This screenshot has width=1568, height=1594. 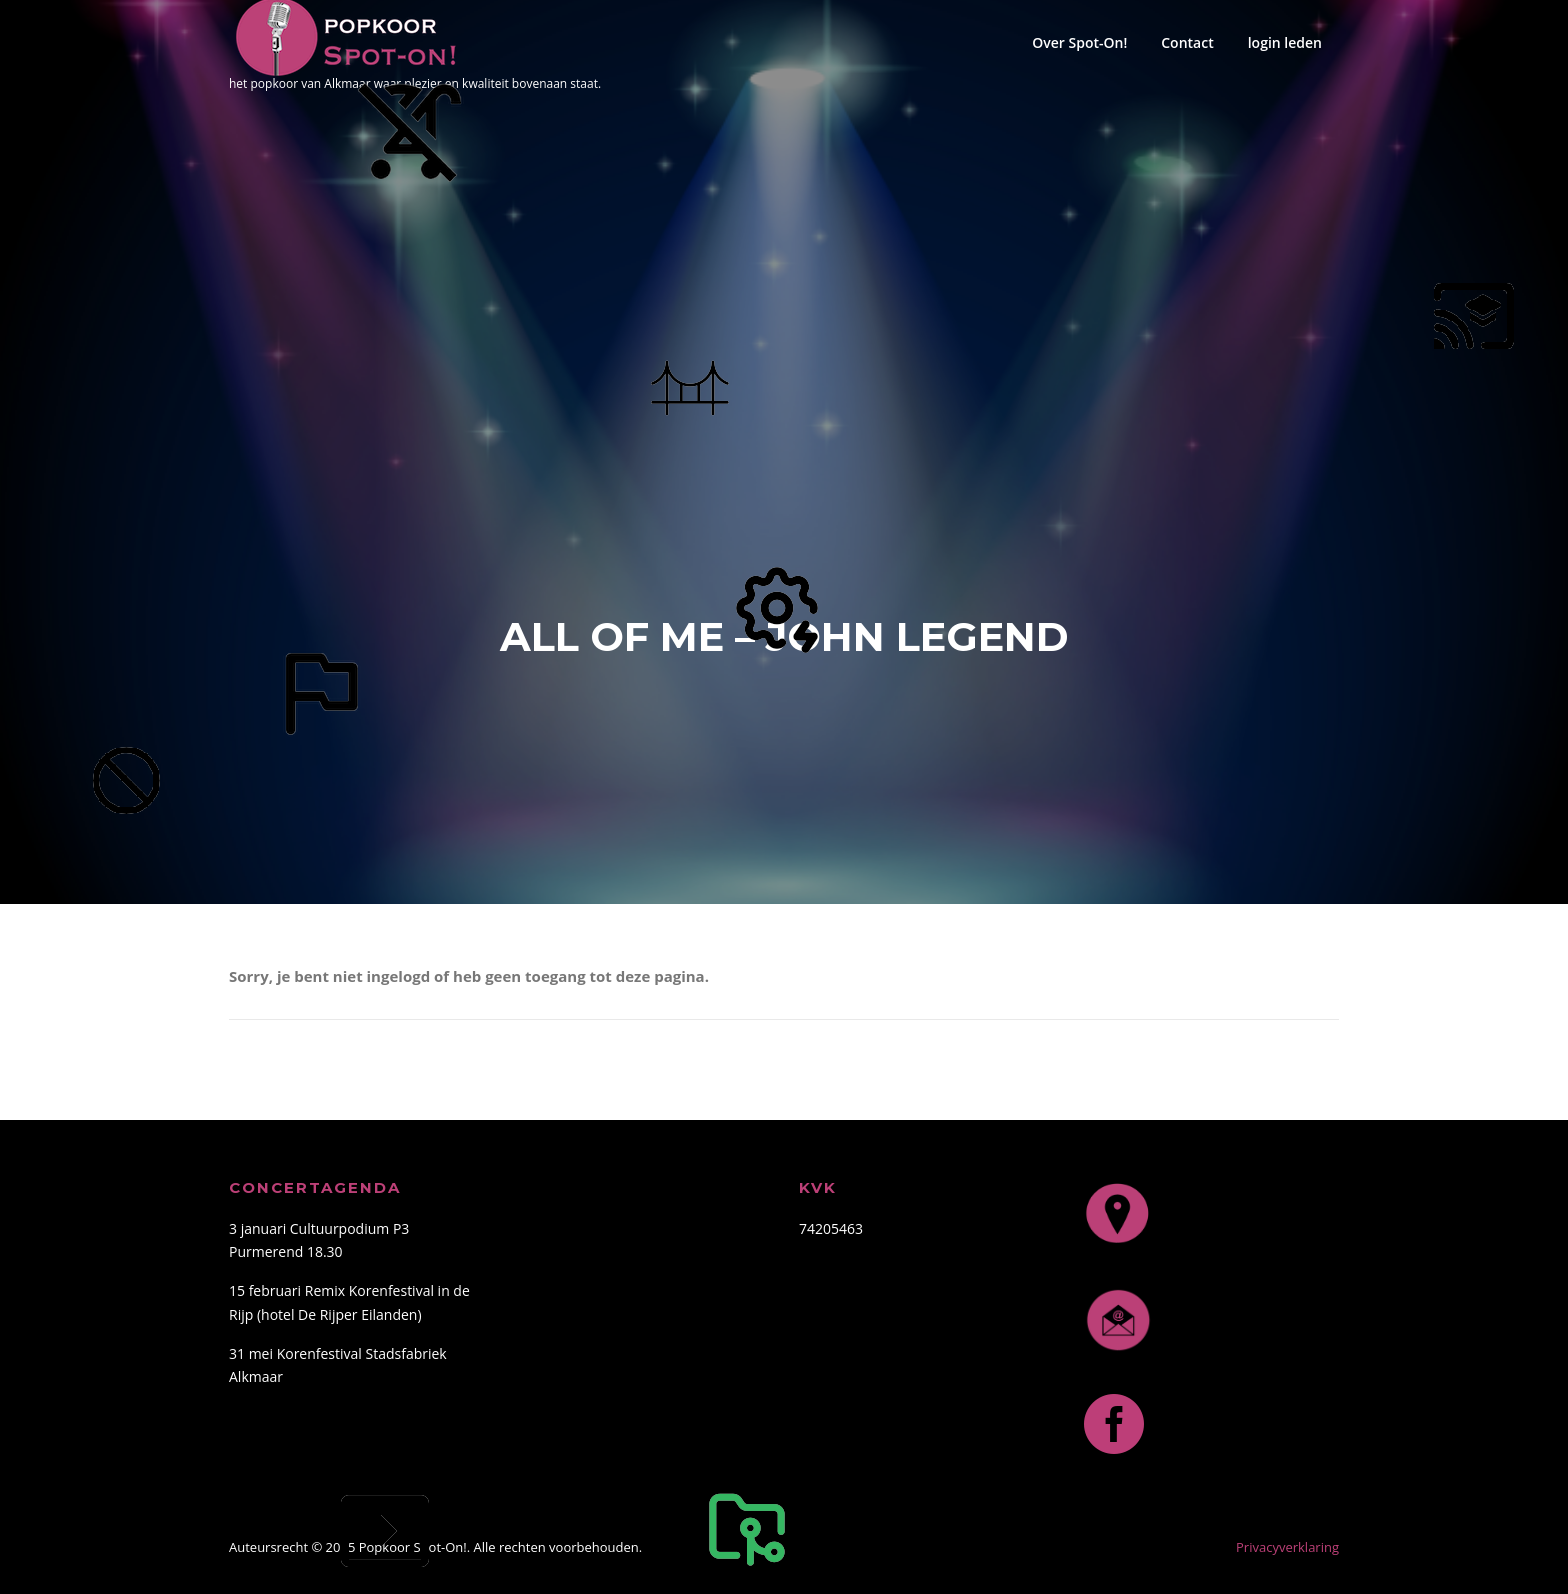 I want to click on cast or share educational content to a display, so click(x=1474, y=316).